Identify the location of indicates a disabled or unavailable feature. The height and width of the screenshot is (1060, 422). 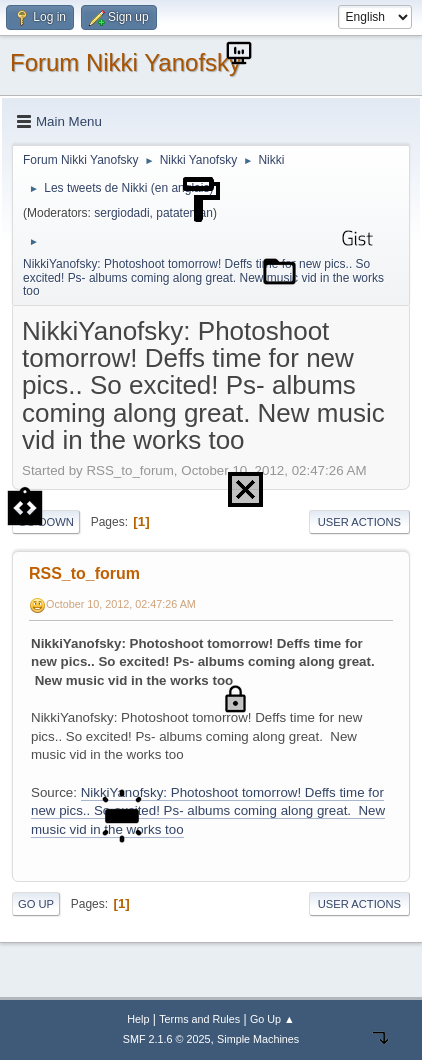
(245, 489).